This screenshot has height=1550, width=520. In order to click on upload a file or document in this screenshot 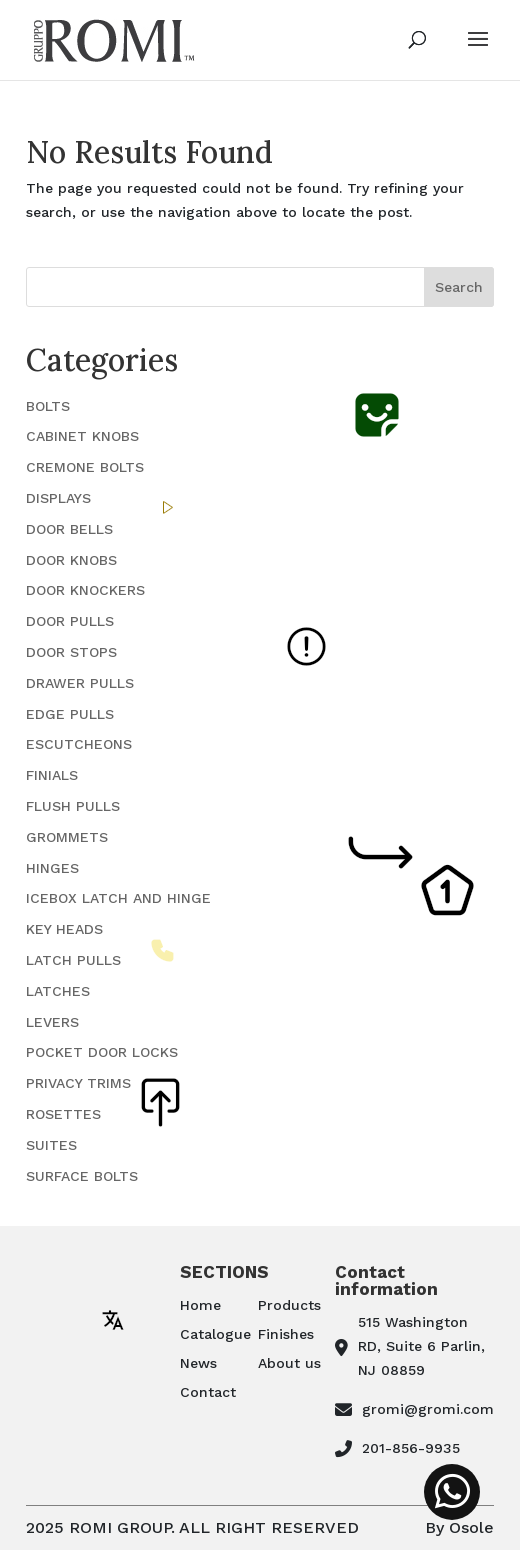, I will do `click(160, 1102)`.